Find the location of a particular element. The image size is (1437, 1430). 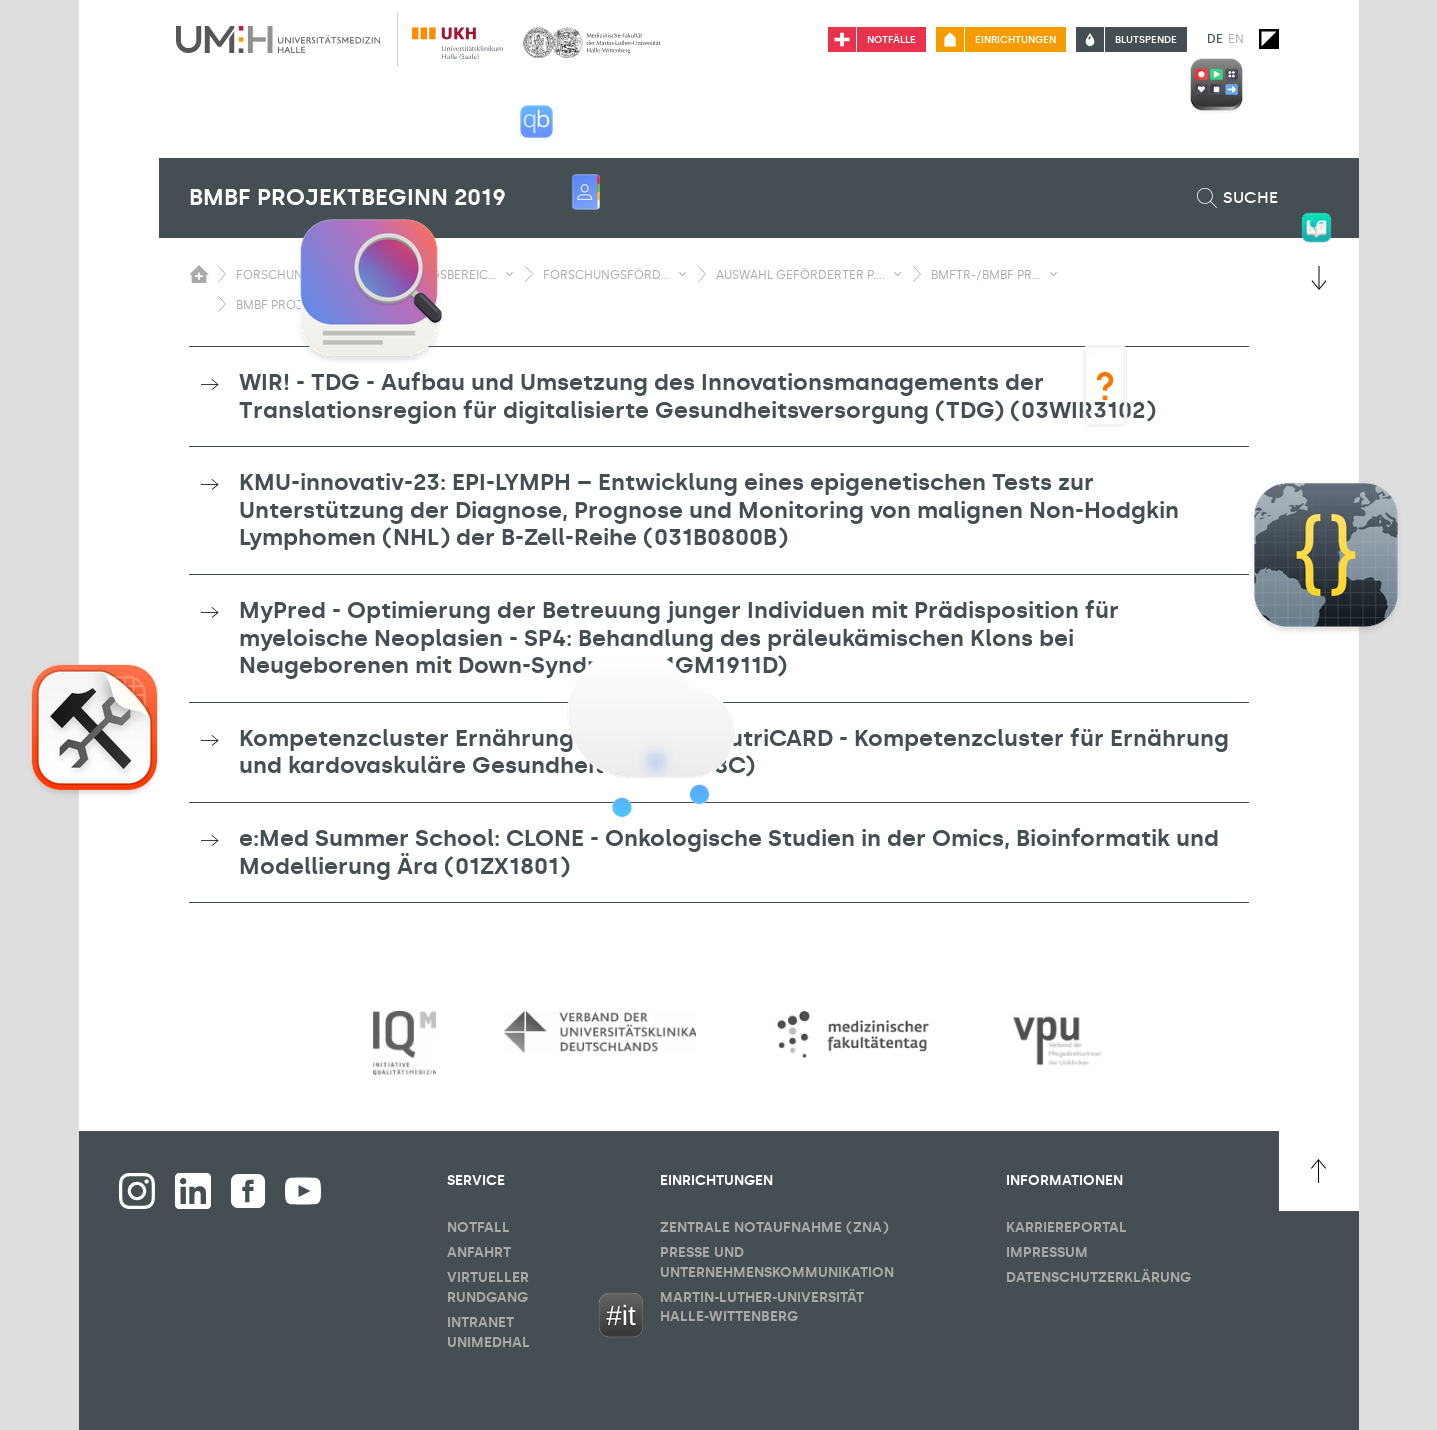

open pdf mix tool app is located at coordinates (94, 727).